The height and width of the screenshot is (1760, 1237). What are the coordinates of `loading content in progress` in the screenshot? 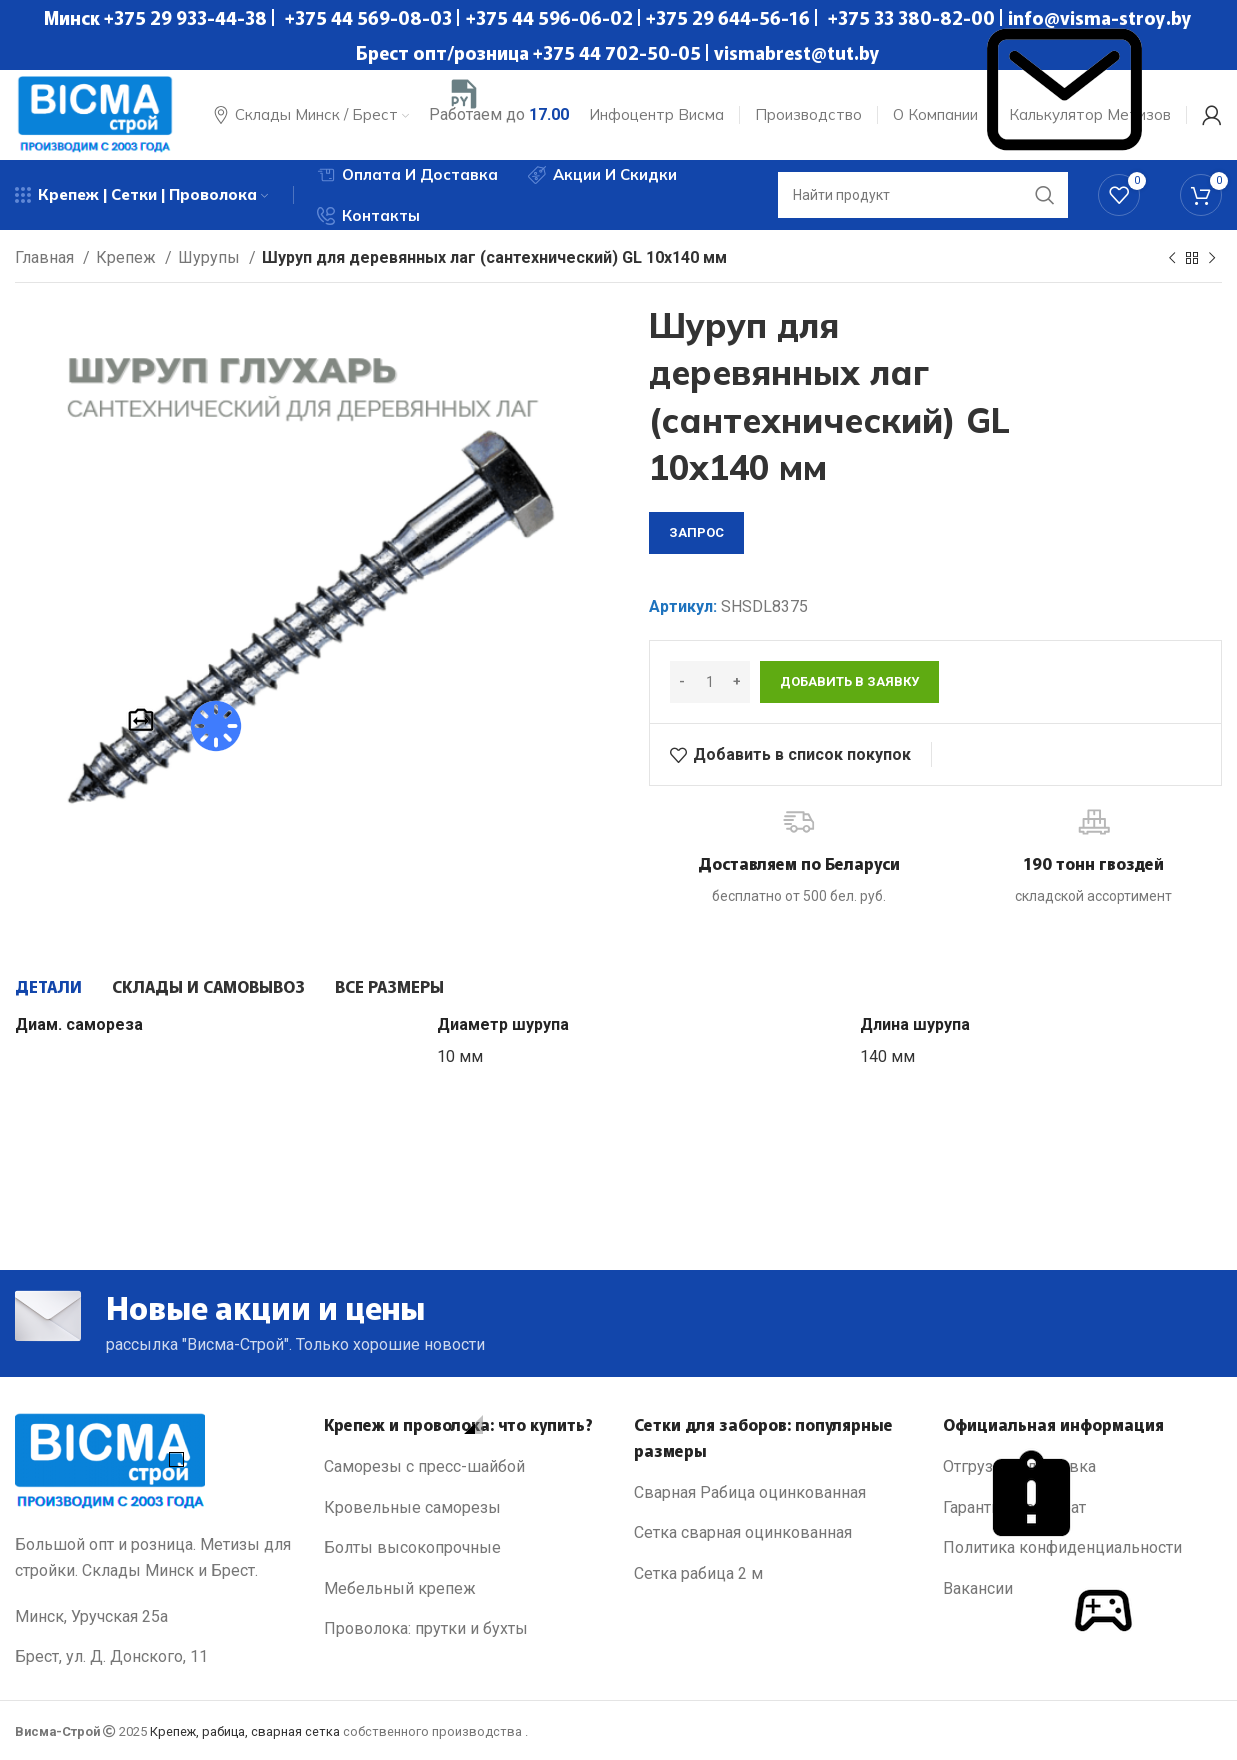 It's located at (216, 726).